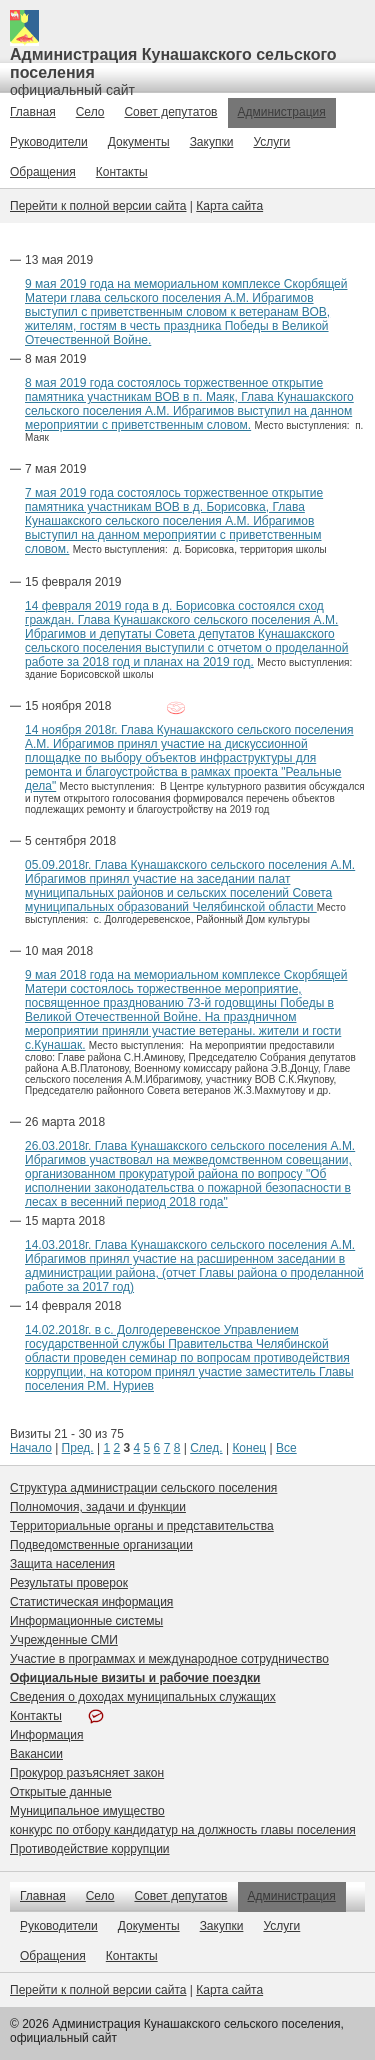 This screenshot has height=2060, width=375. I want to click on pay with WeChat Pay, so click(96, 1716).